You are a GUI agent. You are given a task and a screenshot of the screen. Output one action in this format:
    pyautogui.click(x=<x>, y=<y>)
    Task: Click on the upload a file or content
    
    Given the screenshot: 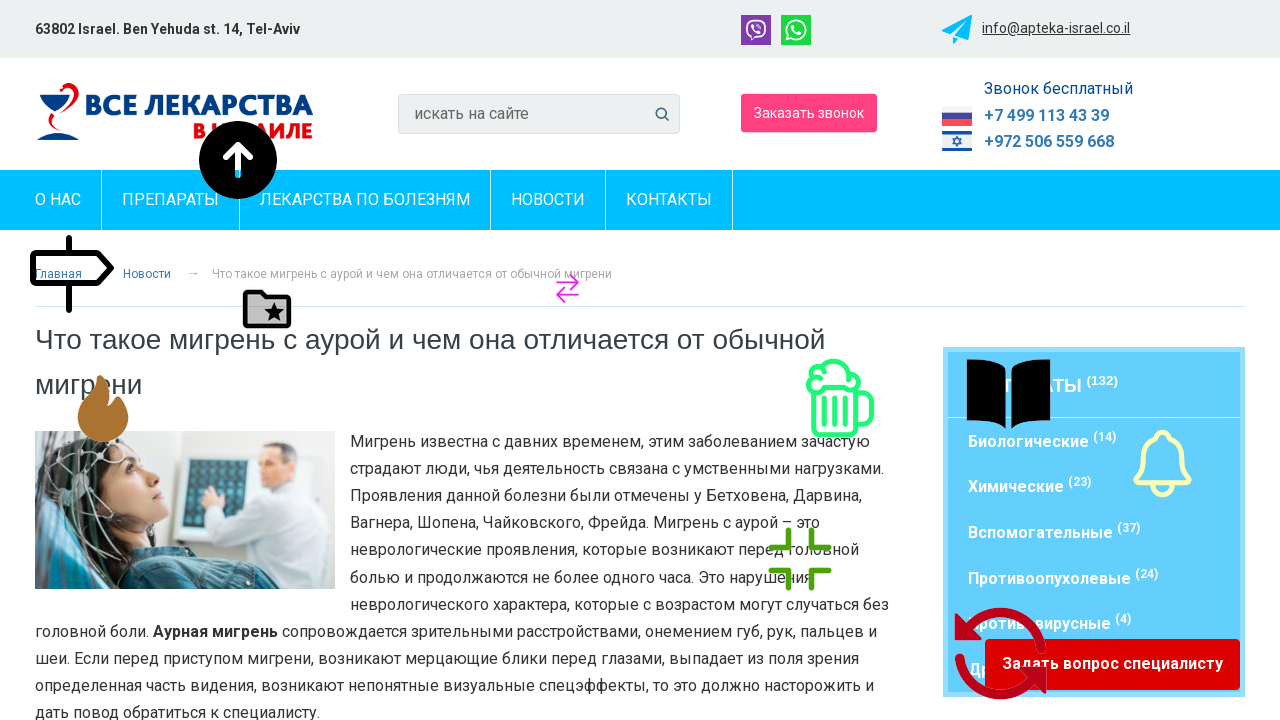 What is the action you would take?
    pyautogui.click(x=238, y=160)
    